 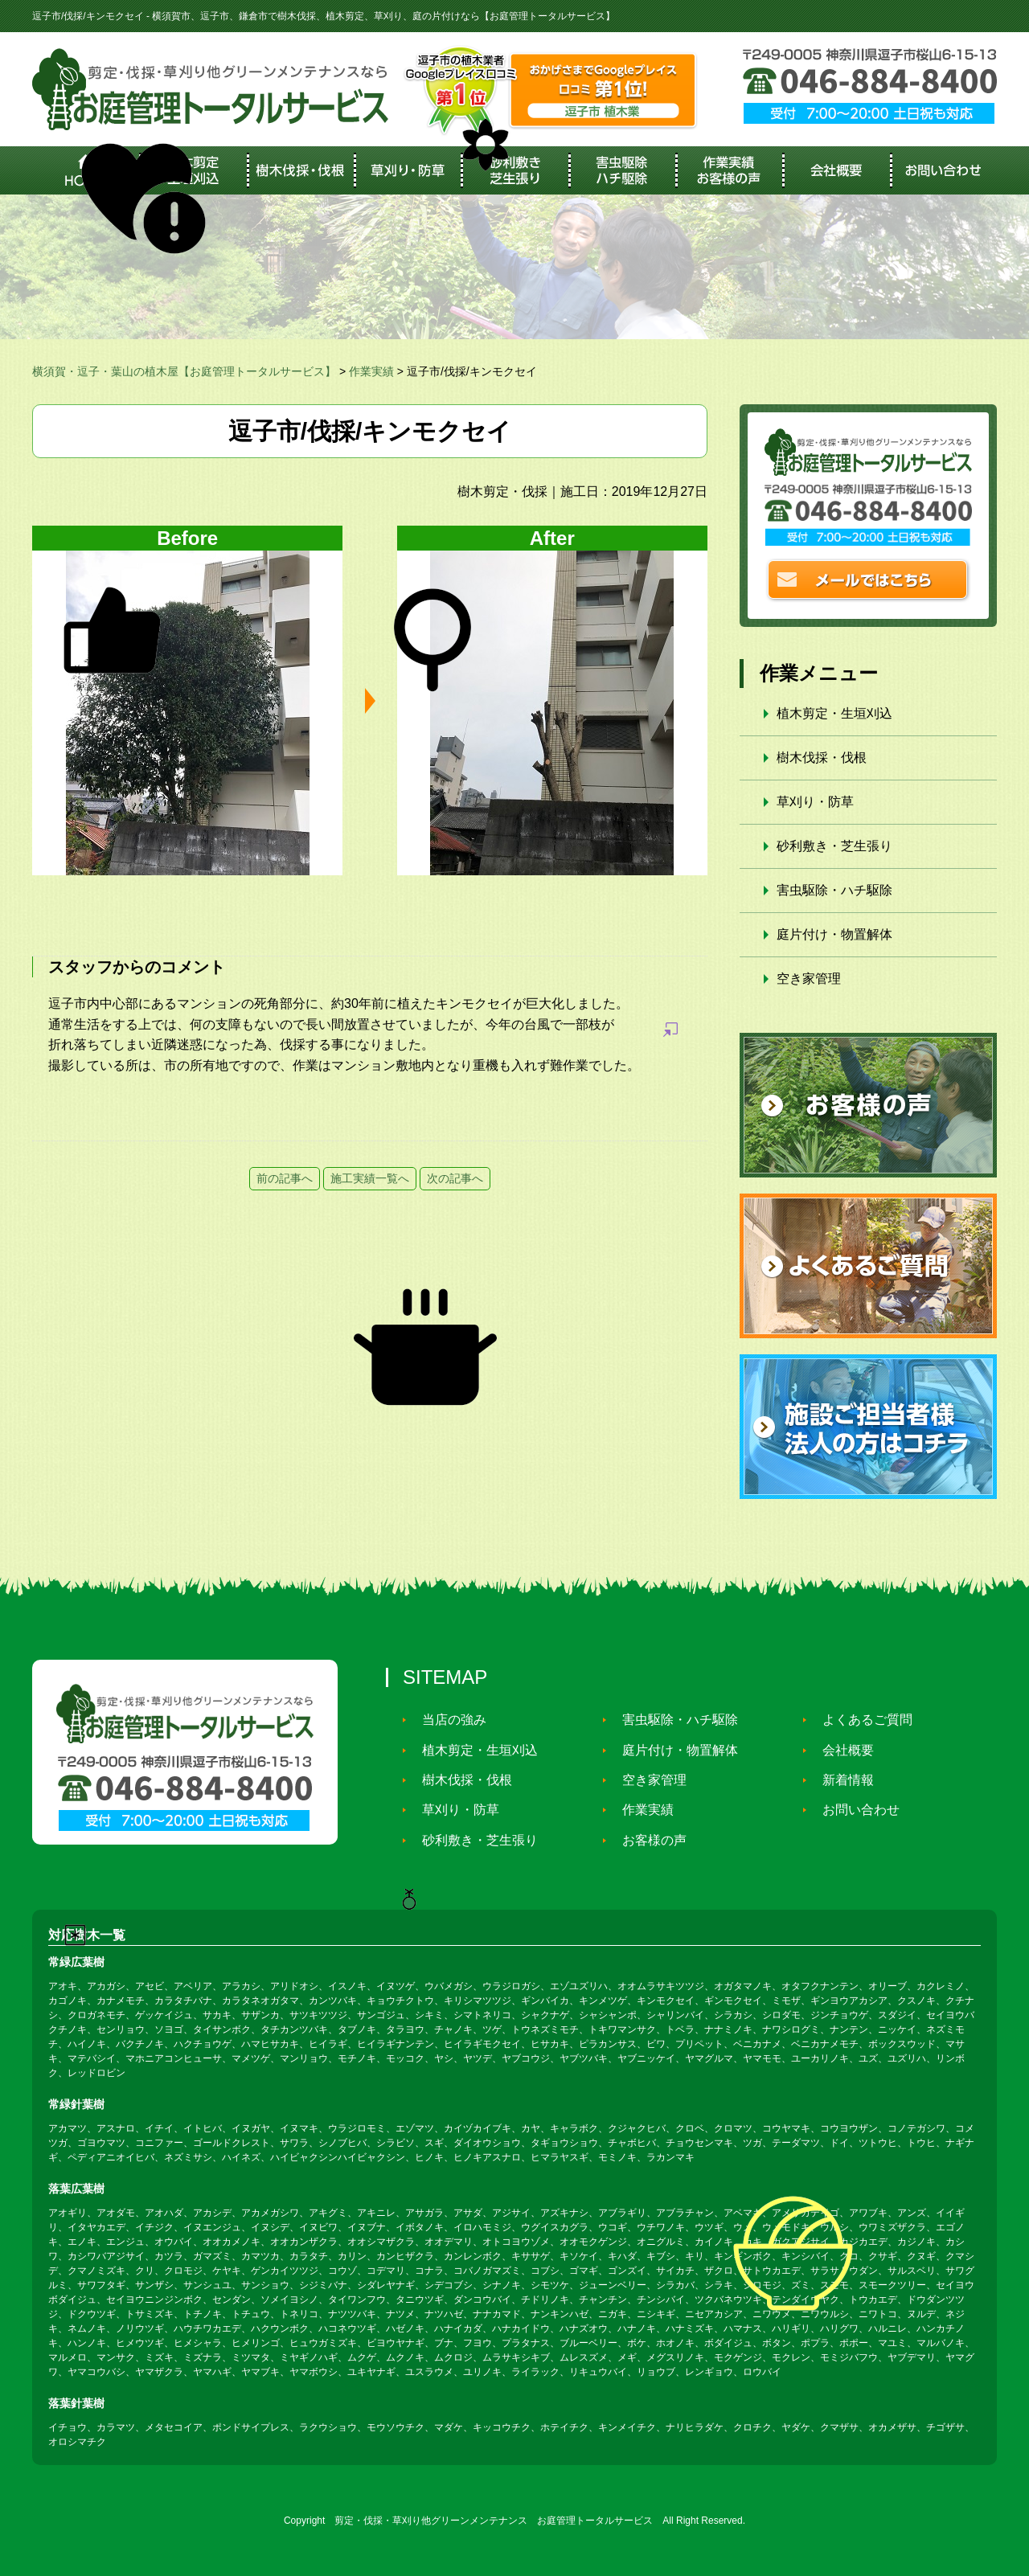 What do you see at coordinates (425, 1356) in the screenshot?
I see `access recipes or cooking features` at bounding box center [425, 1356].